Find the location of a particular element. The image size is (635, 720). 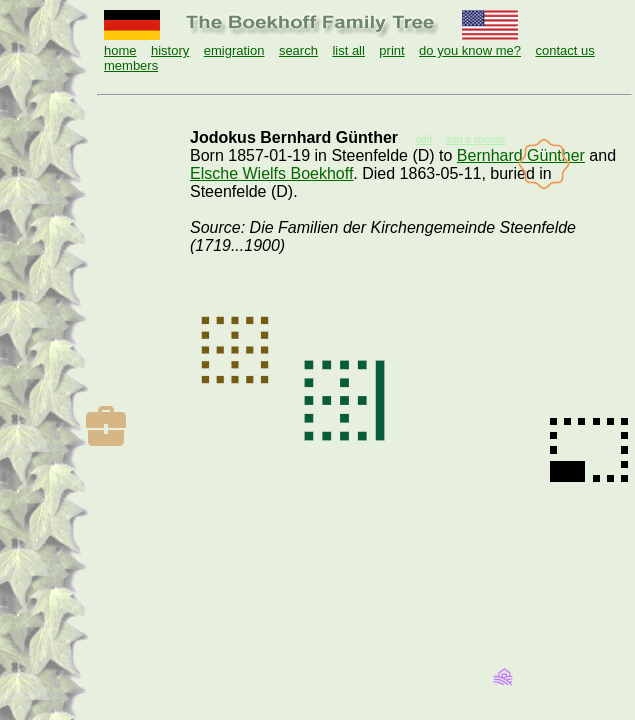

view your portfolio or work samples is located at coordinates (106, 426).